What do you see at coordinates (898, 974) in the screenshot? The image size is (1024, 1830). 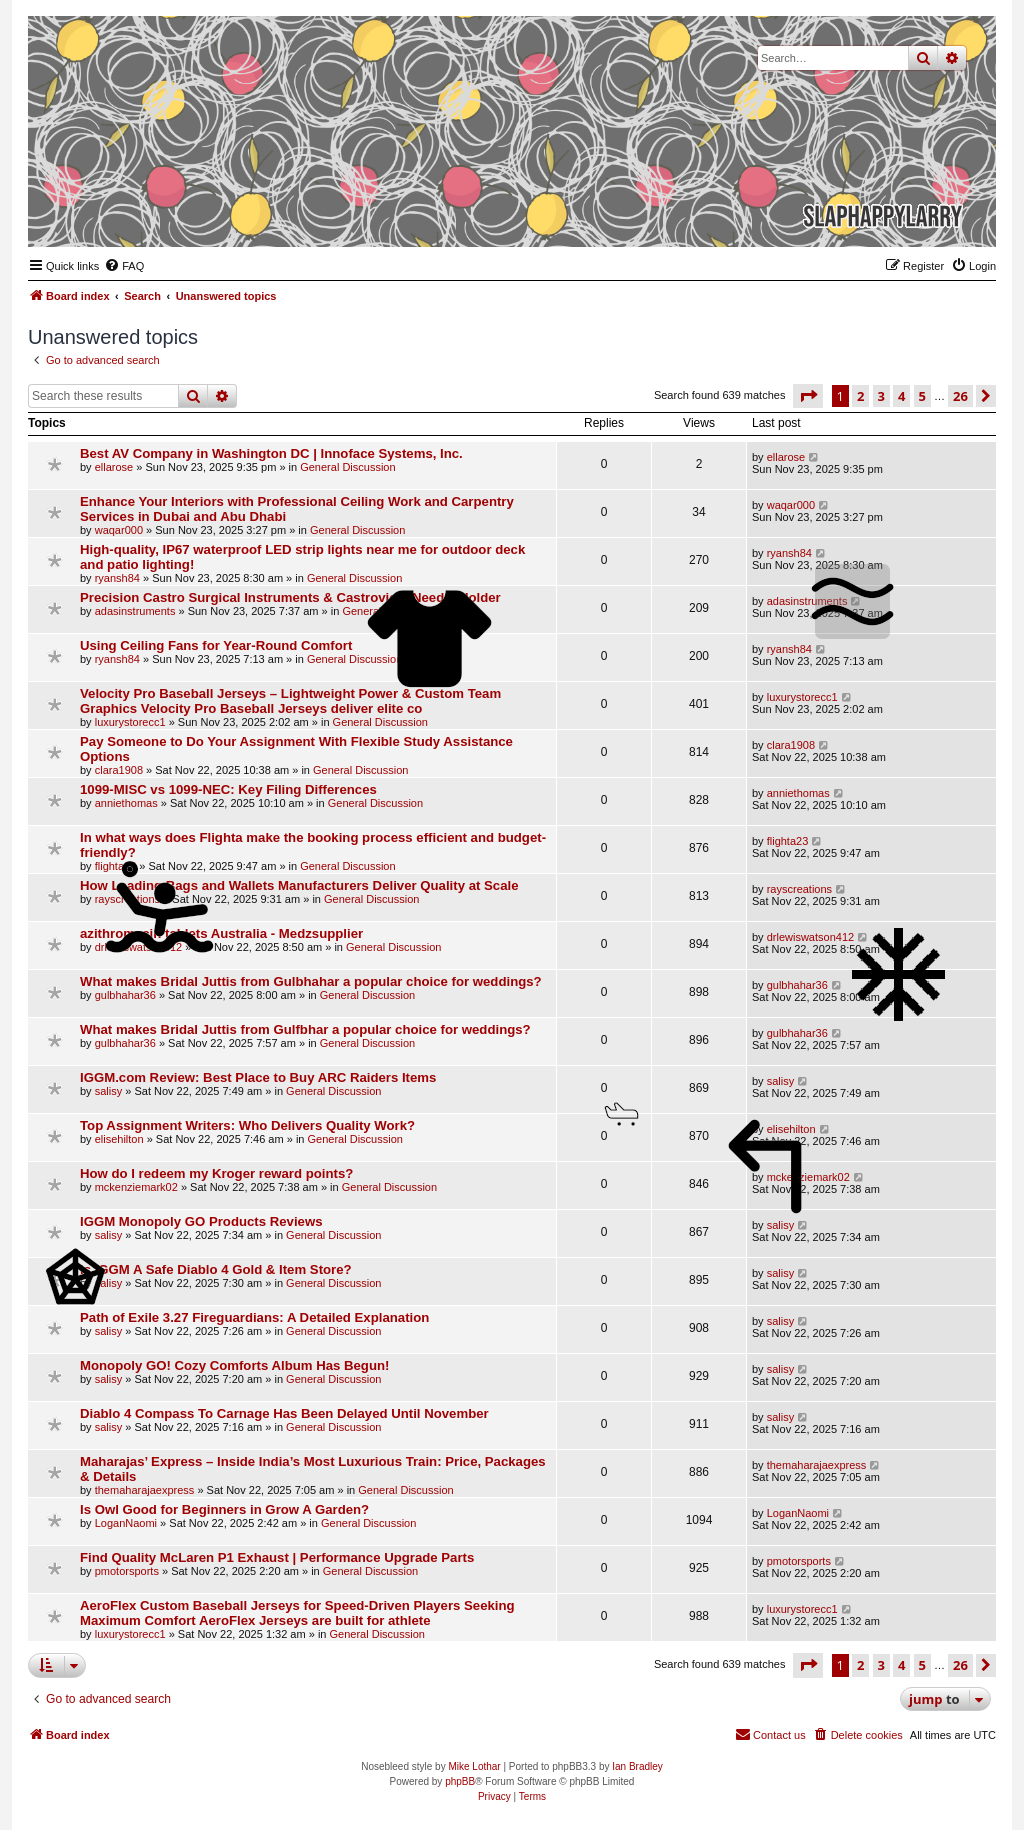 I see `toggle air conditioning or cooling mode` at bounding box center [898, 974].